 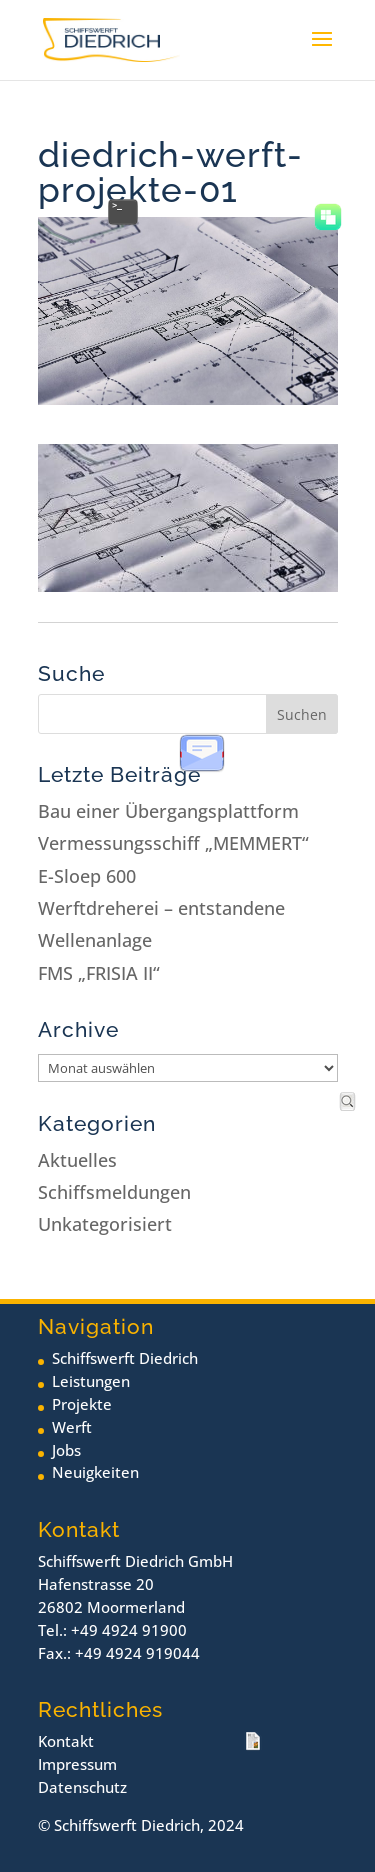 What do you see at coordinates (347, 1101) in the screenshot?
I see `open the log viewer application` at bounding box center [347, 1101].